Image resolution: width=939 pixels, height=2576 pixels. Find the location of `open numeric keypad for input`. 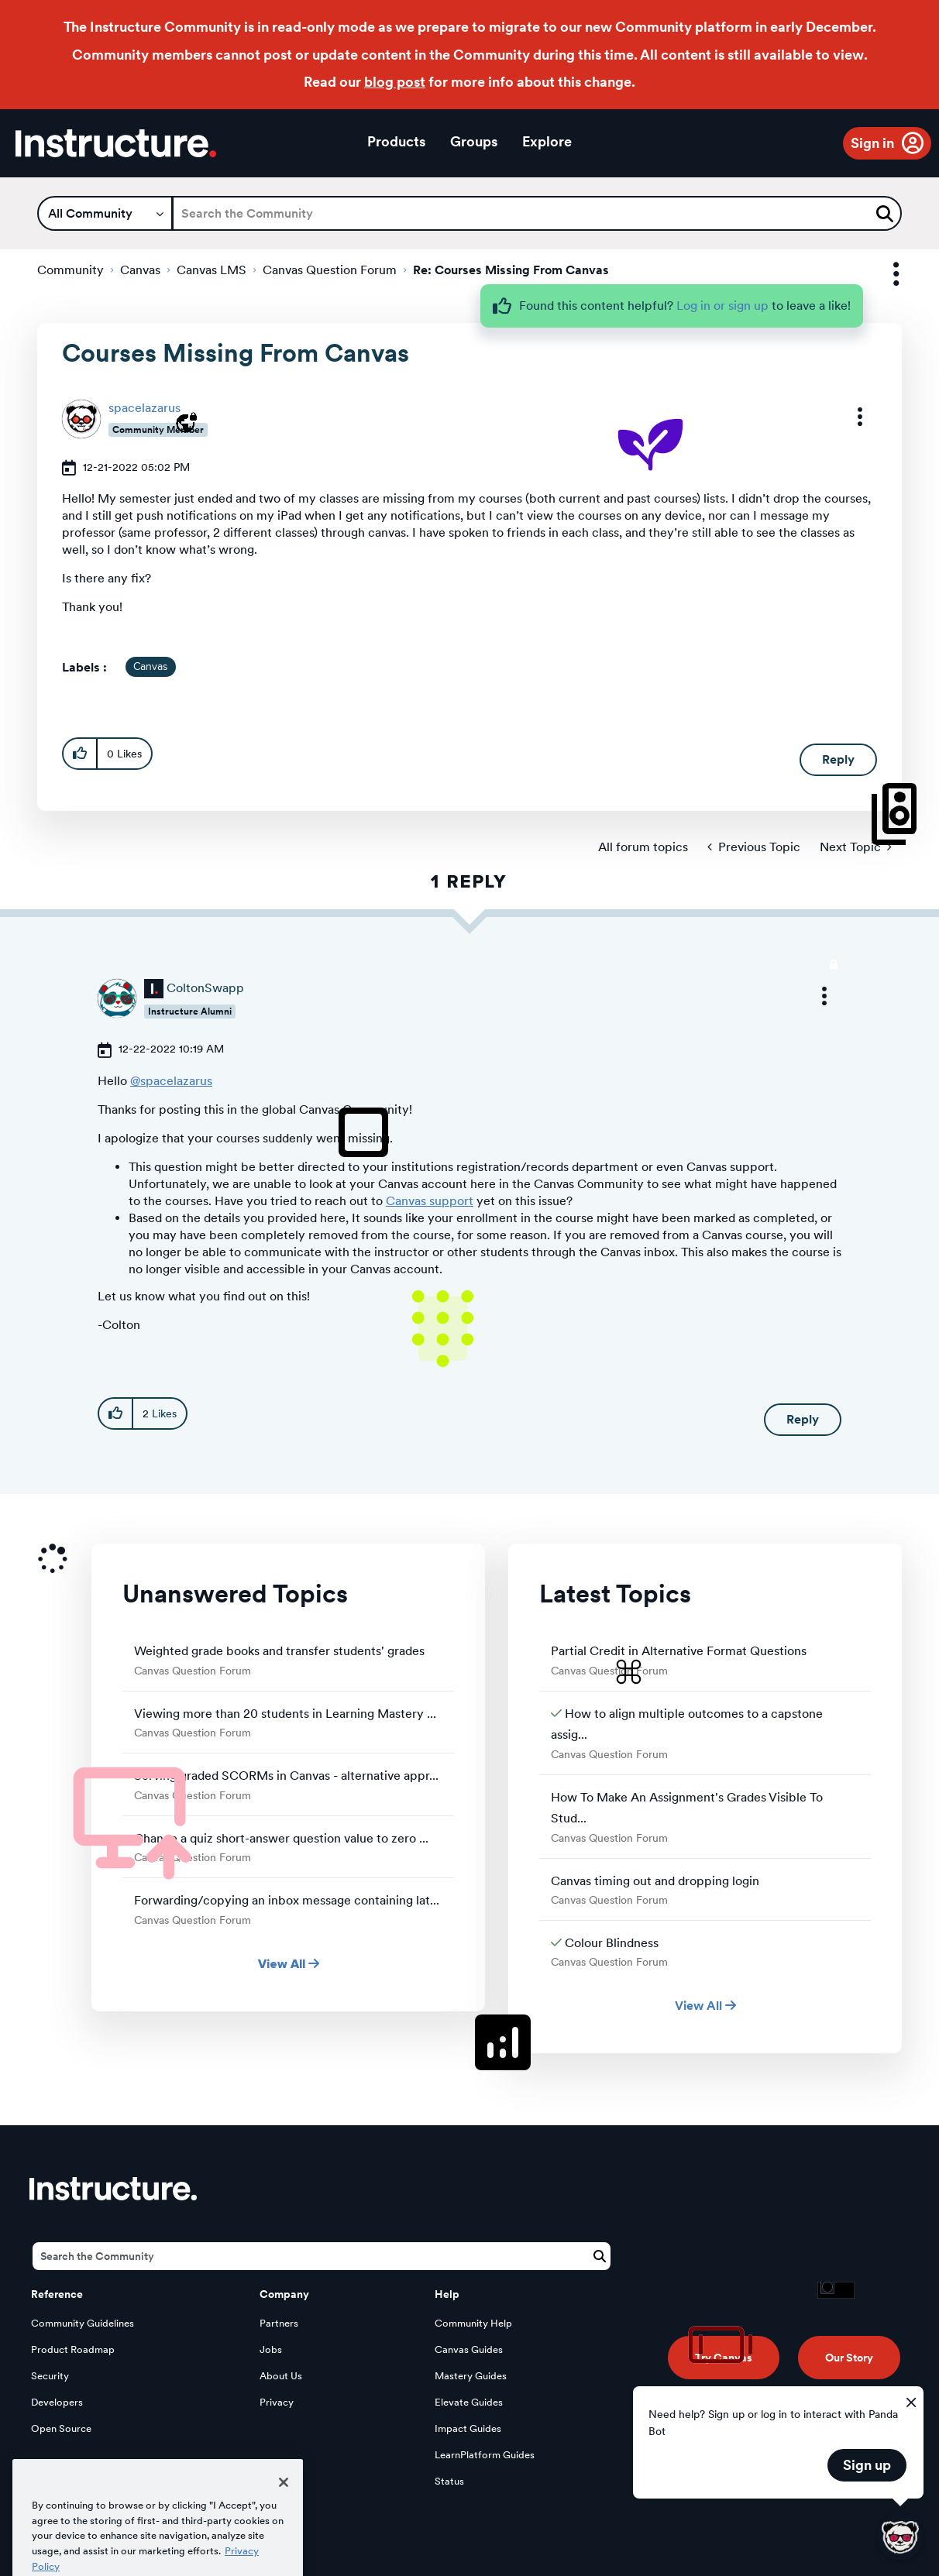

open numeric keypad for input is located at coordinates (442, 1327).